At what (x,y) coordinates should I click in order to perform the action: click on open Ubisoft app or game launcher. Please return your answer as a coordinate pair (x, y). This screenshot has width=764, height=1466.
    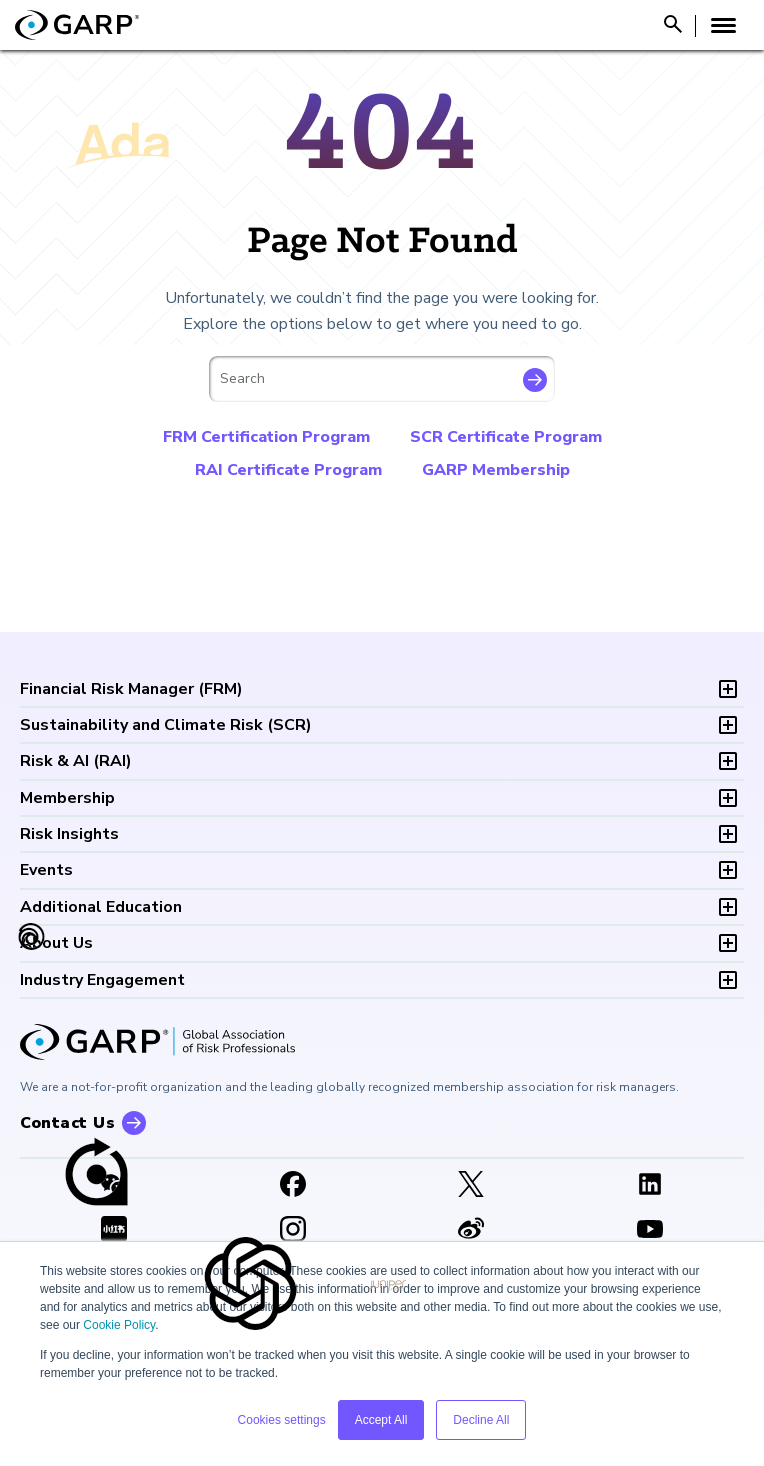
    Looking at the image, I should click on (31, 936).